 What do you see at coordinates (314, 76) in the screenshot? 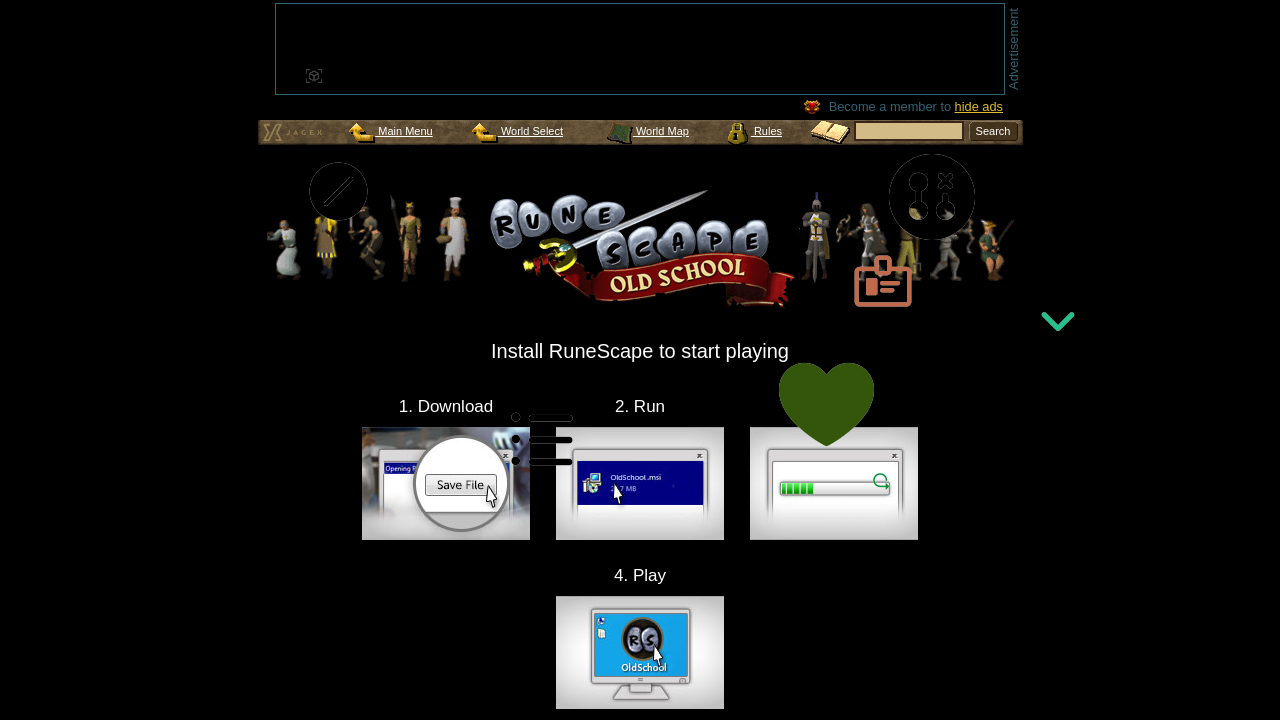
I see `scan or capture a 3D object` at bounding box center [314, 76].